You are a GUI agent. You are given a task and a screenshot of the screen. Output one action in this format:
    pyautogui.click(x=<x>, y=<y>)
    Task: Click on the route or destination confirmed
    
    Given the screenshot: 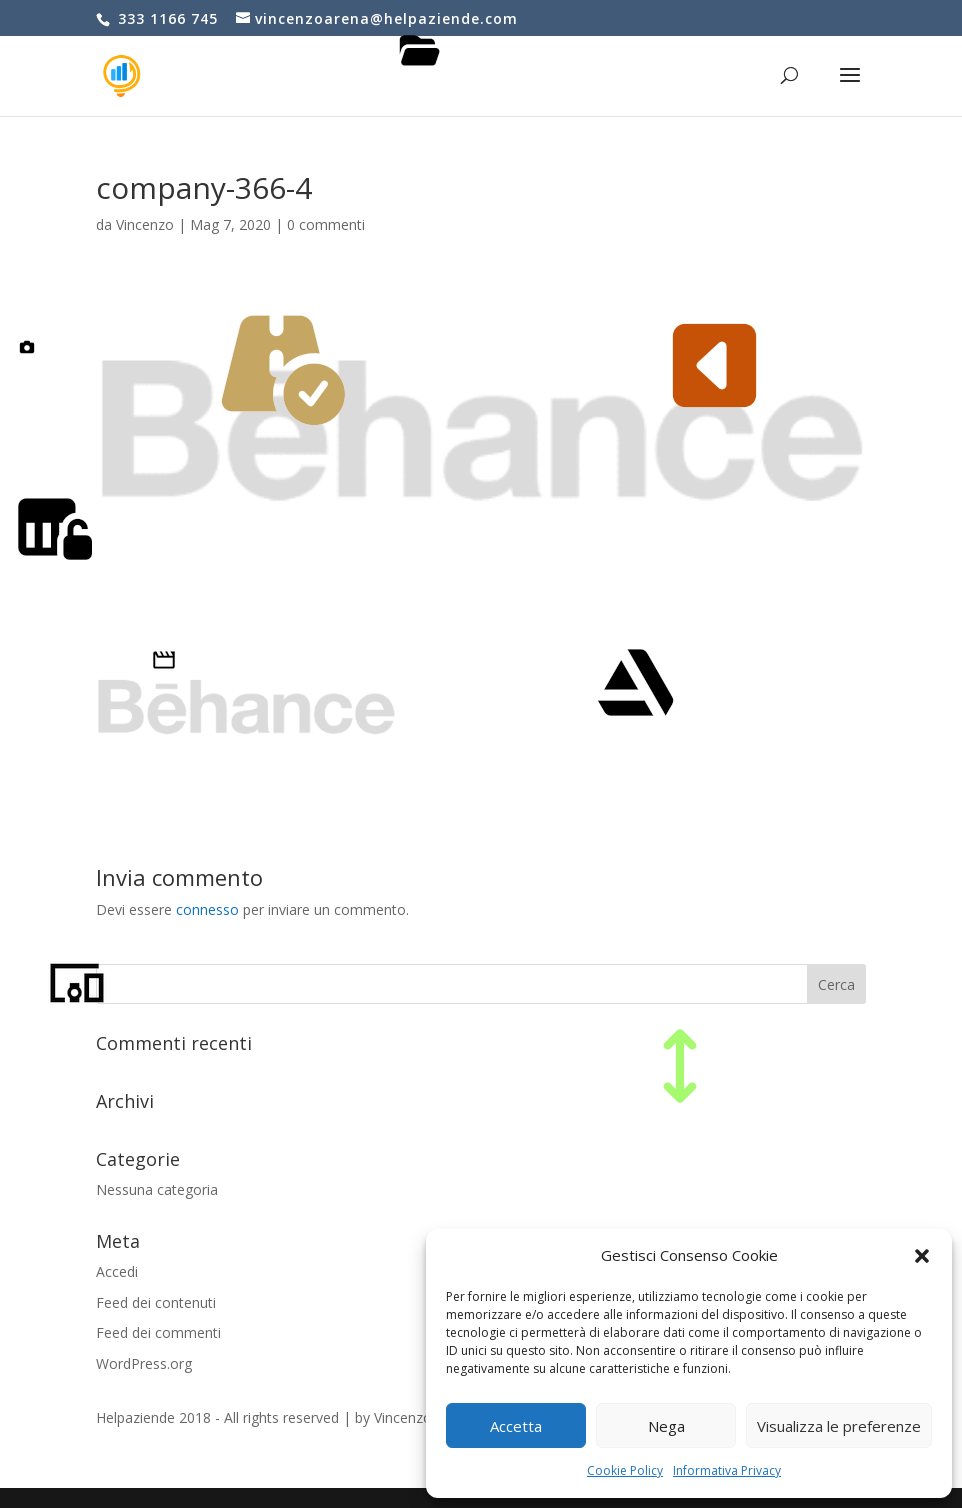 What is the action you would take?
    pyautogui.click(x=276, y=363)
    